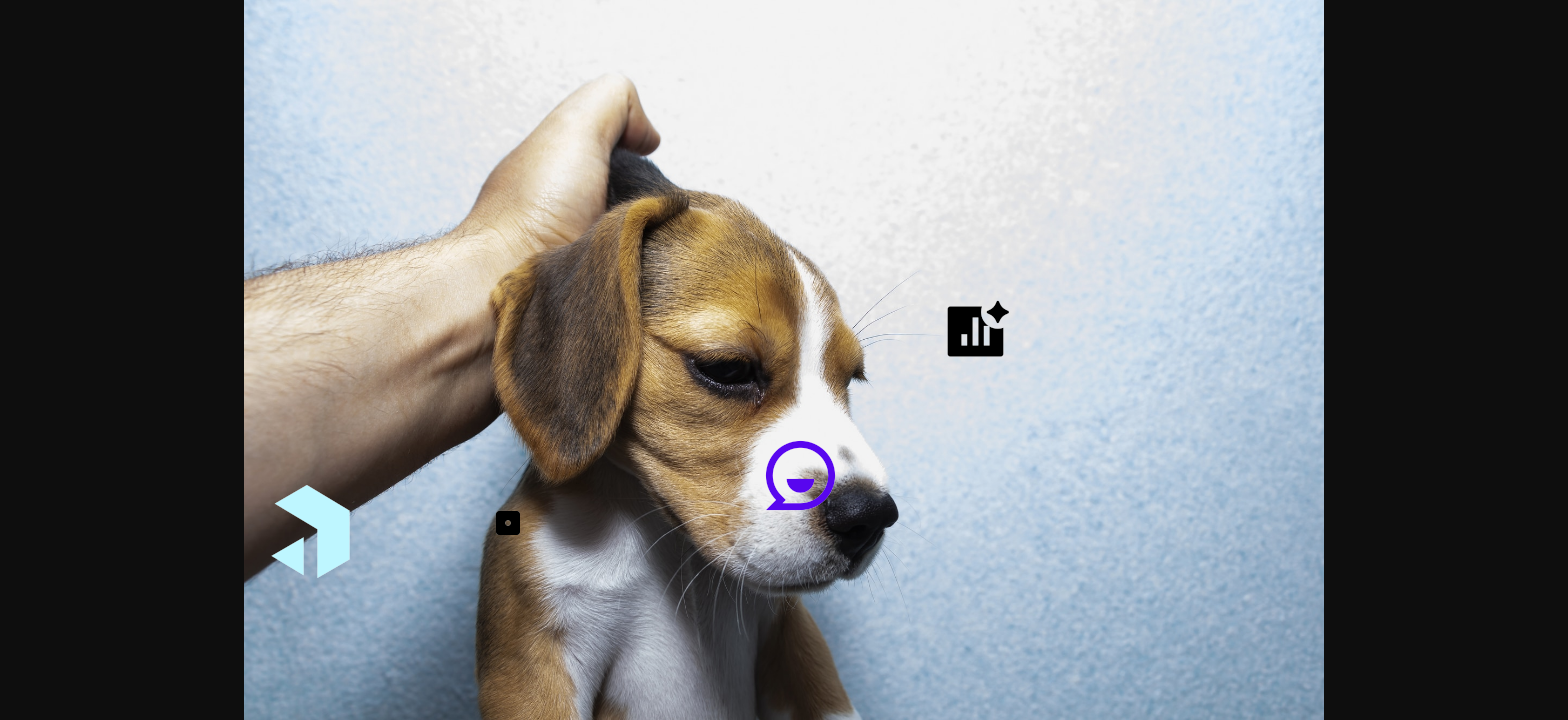 The image size is (1568, 720). What do you see at coordinates (975, 331) in the screenshot?
I see `view AI-powered analytics dashboard` at bounding box center [975, 331].